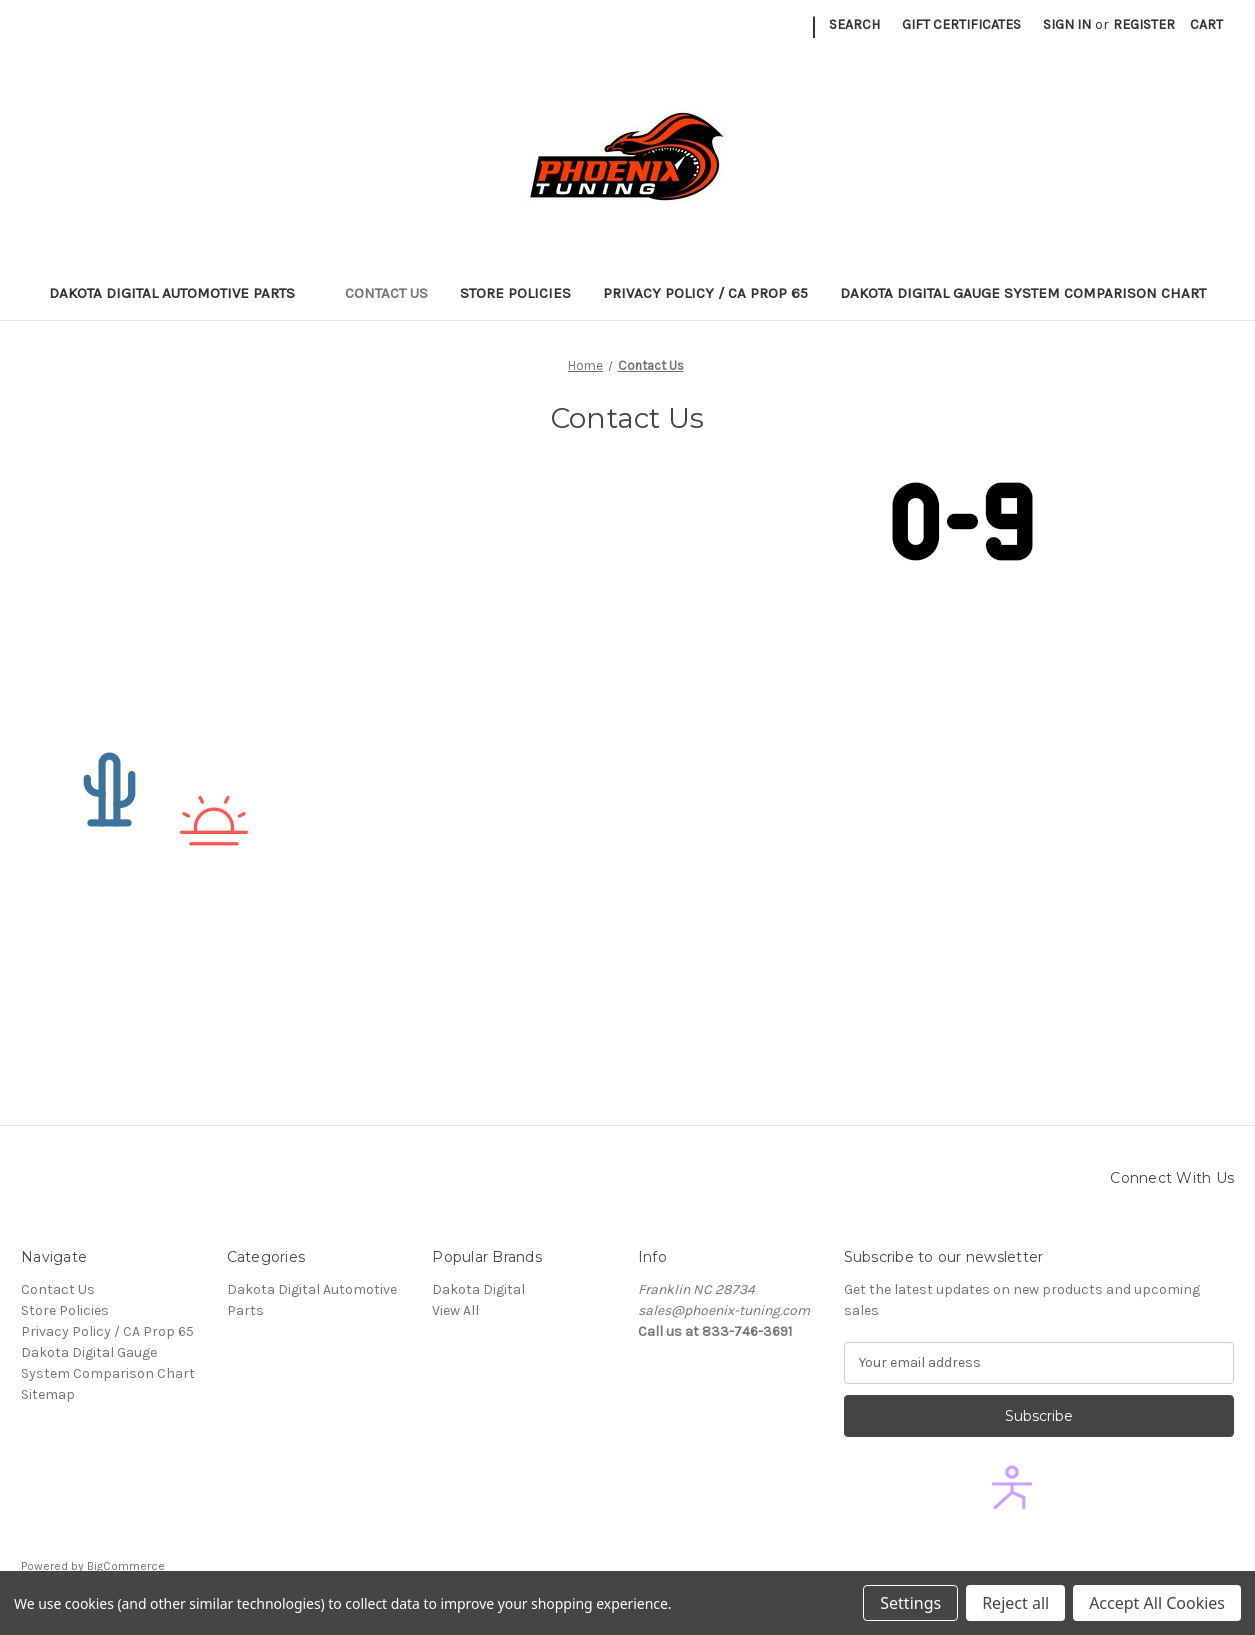  What do you see at coordinates (214, 823) in the screenshot?
I see `toggle sunrise/sunset display mode` at bounding box center [214, 823].